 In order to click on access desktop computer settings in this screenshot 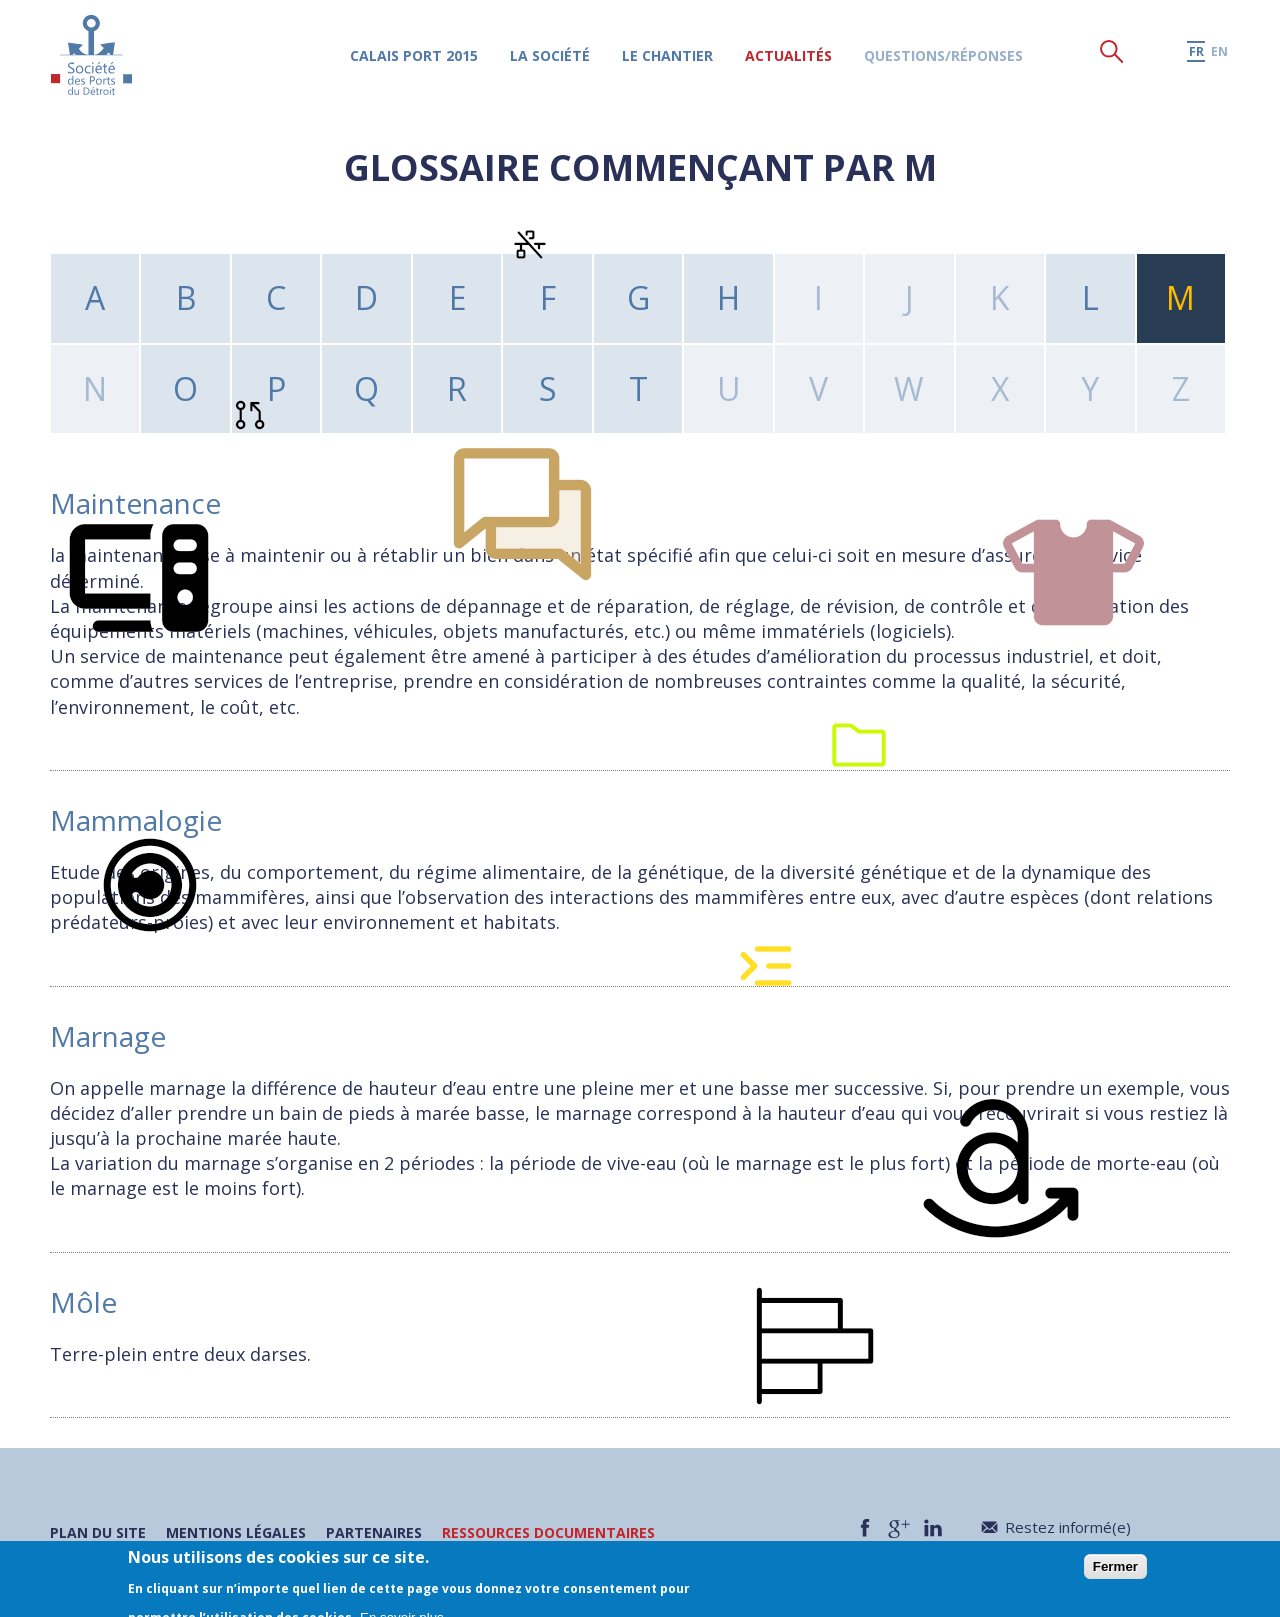, I will do `click(139, 578)`.